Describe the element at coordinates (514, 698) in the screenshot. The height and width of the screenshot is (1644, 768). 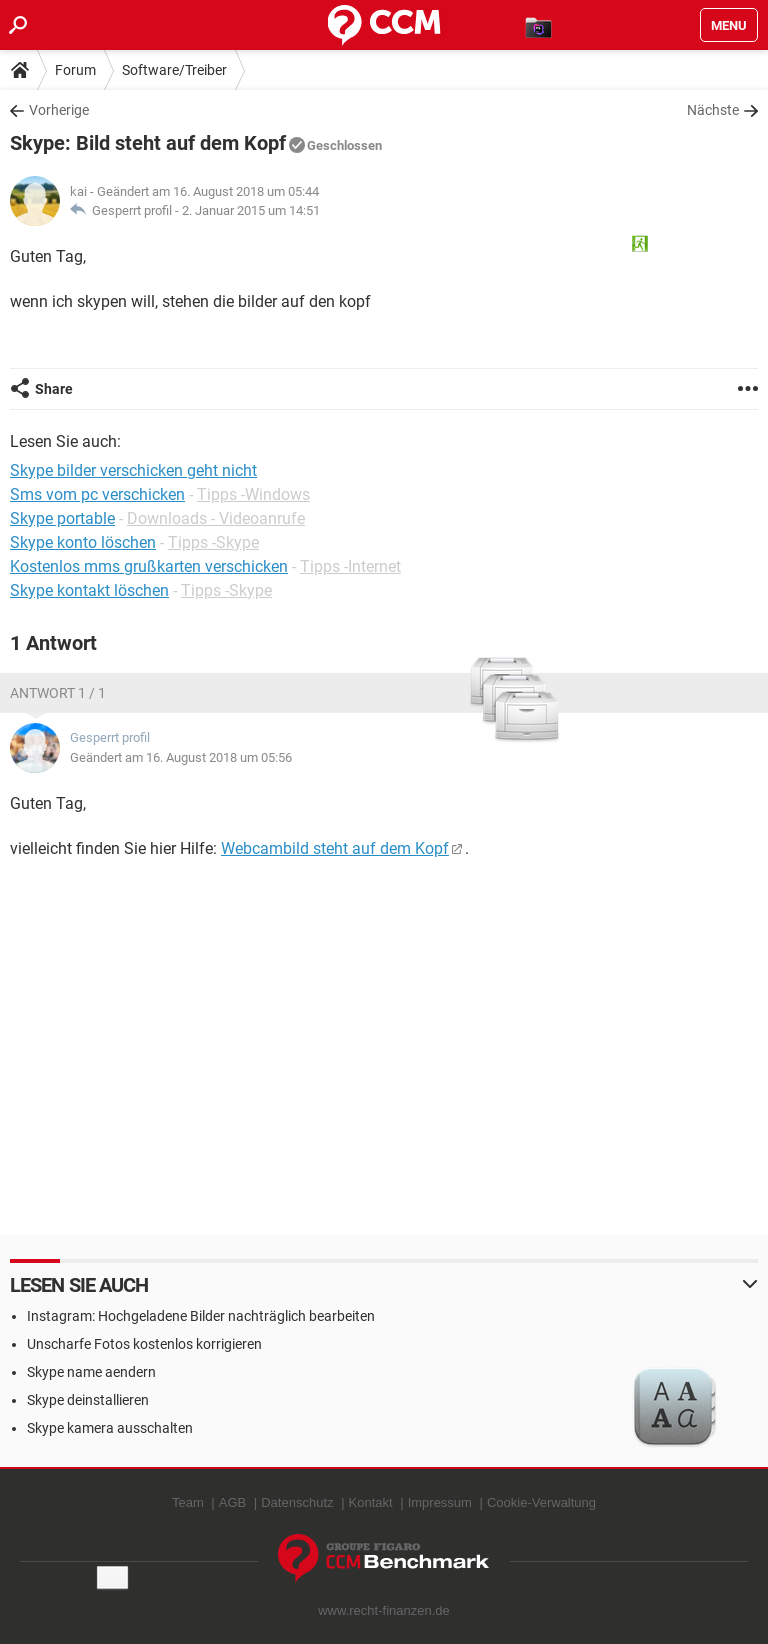
I see `access shared printer pool or network printers` at that location.